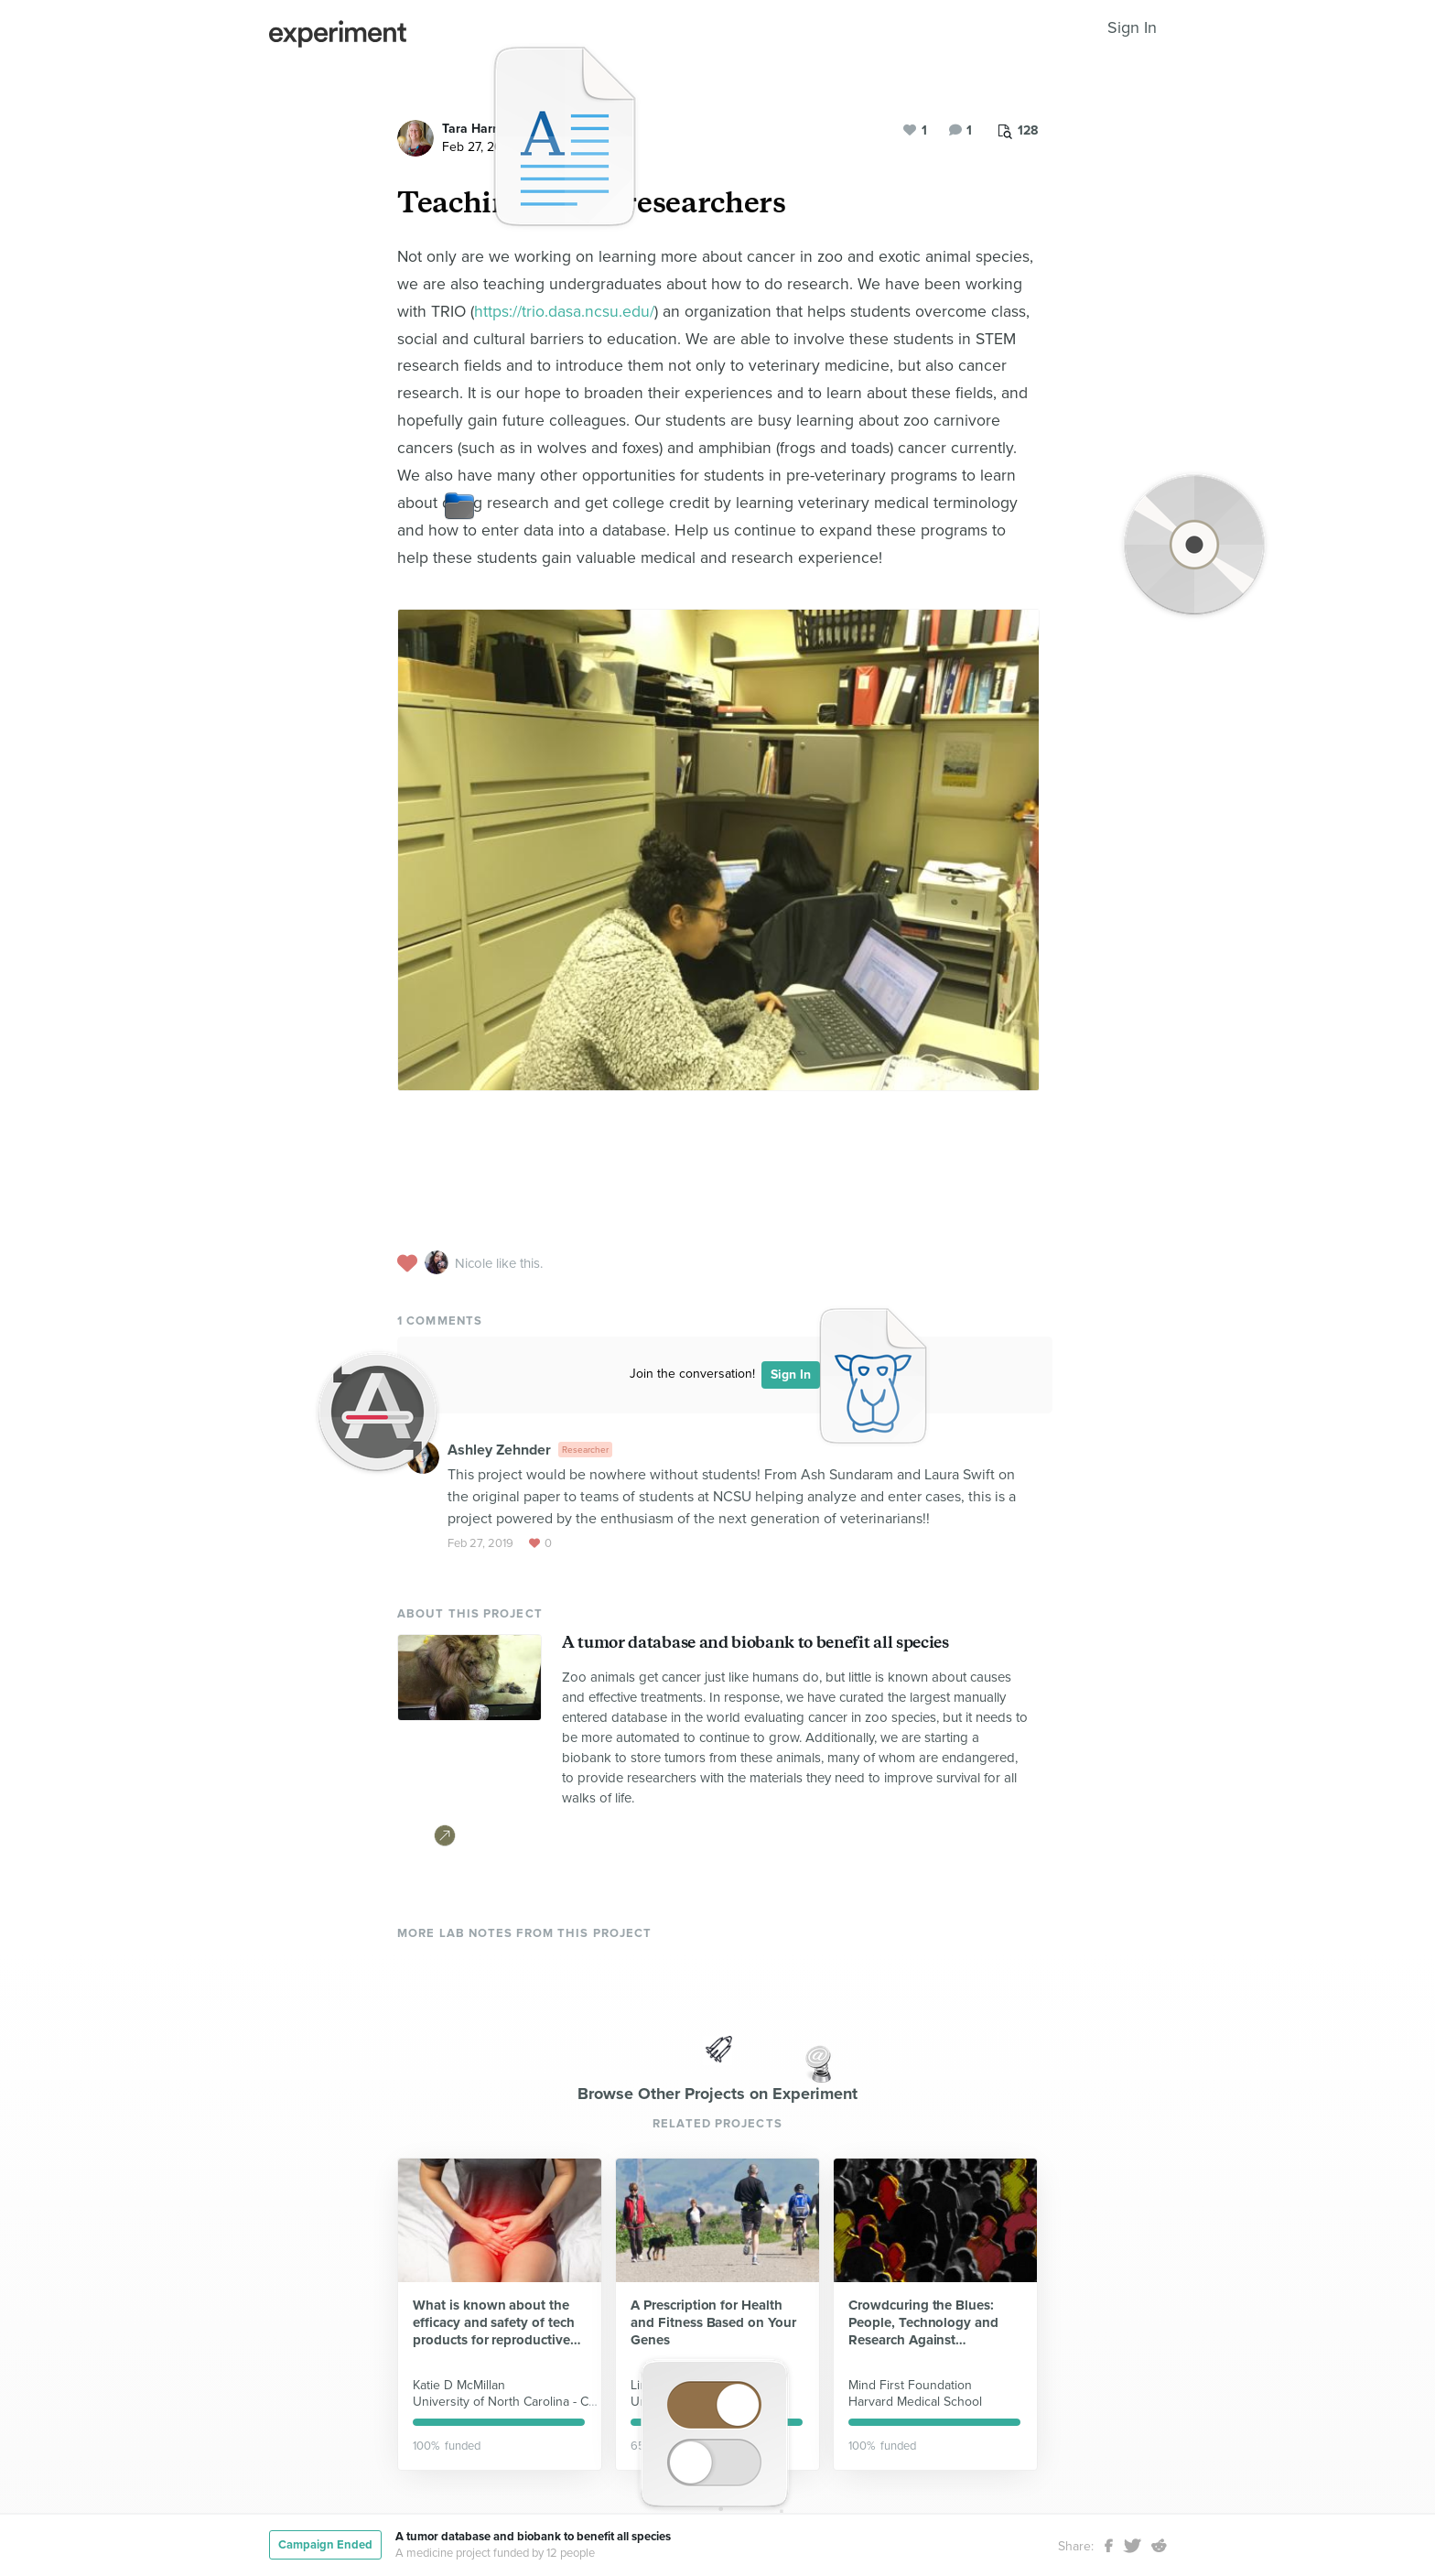  Describe the element at coordinates (445, 1835) in the screenshot. I see `indicates a symbolic link or shortcut to another file` at that location.